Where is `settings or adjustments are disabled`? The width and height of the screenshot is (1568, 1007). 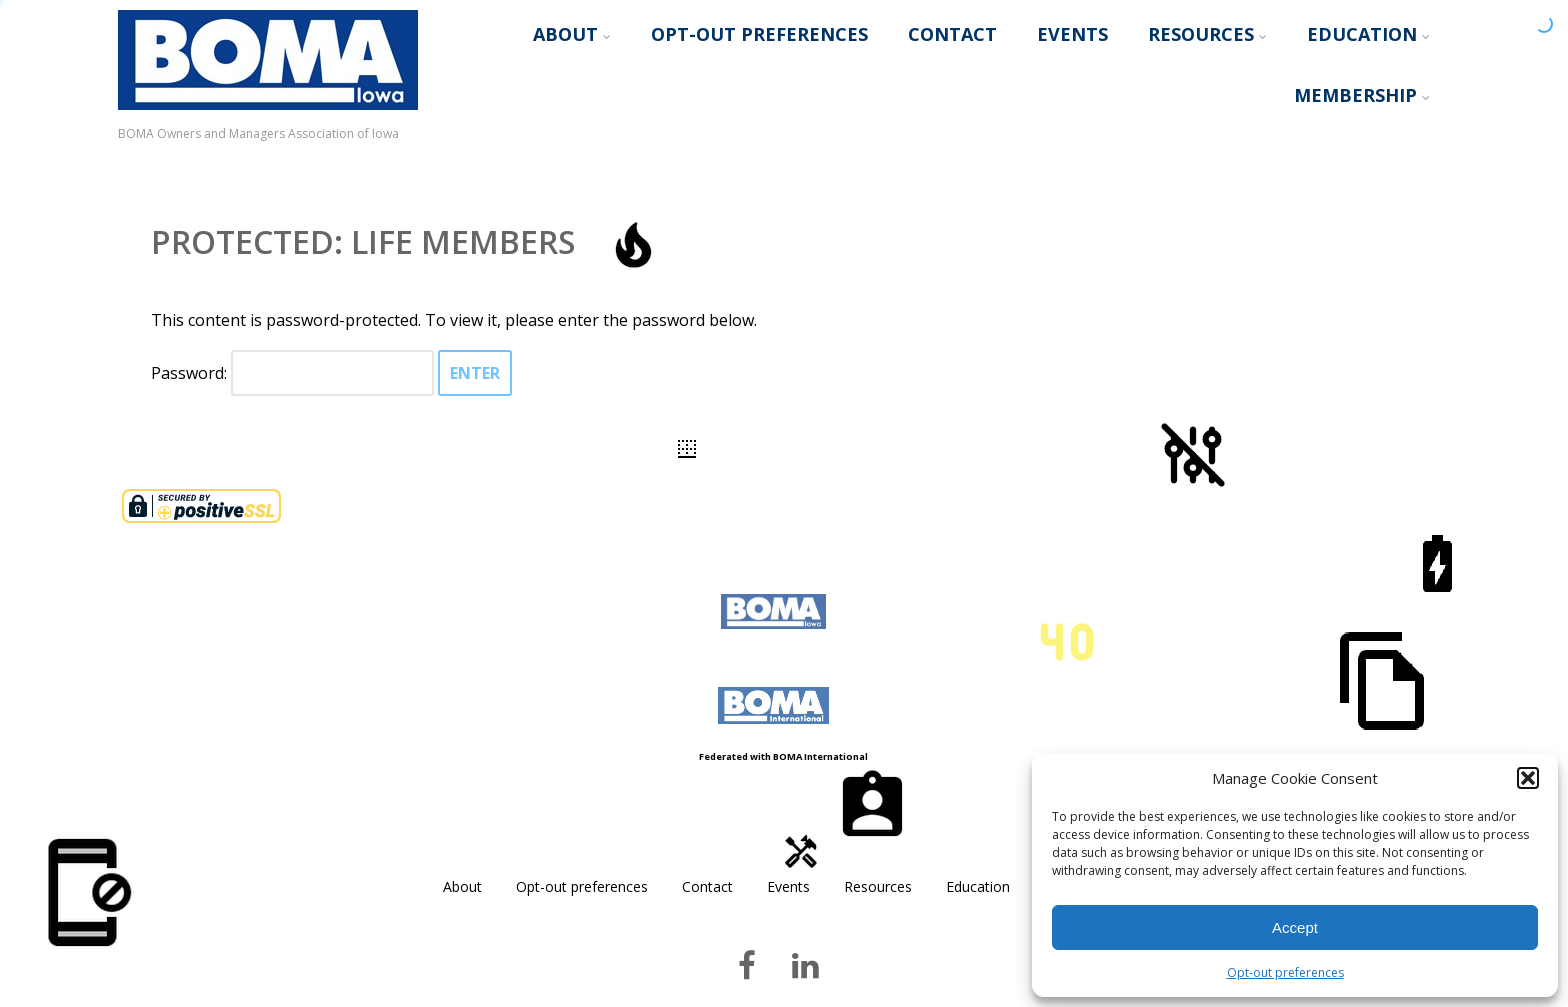
settings or adjustments are disabled is located at coordinates (1193, 455).